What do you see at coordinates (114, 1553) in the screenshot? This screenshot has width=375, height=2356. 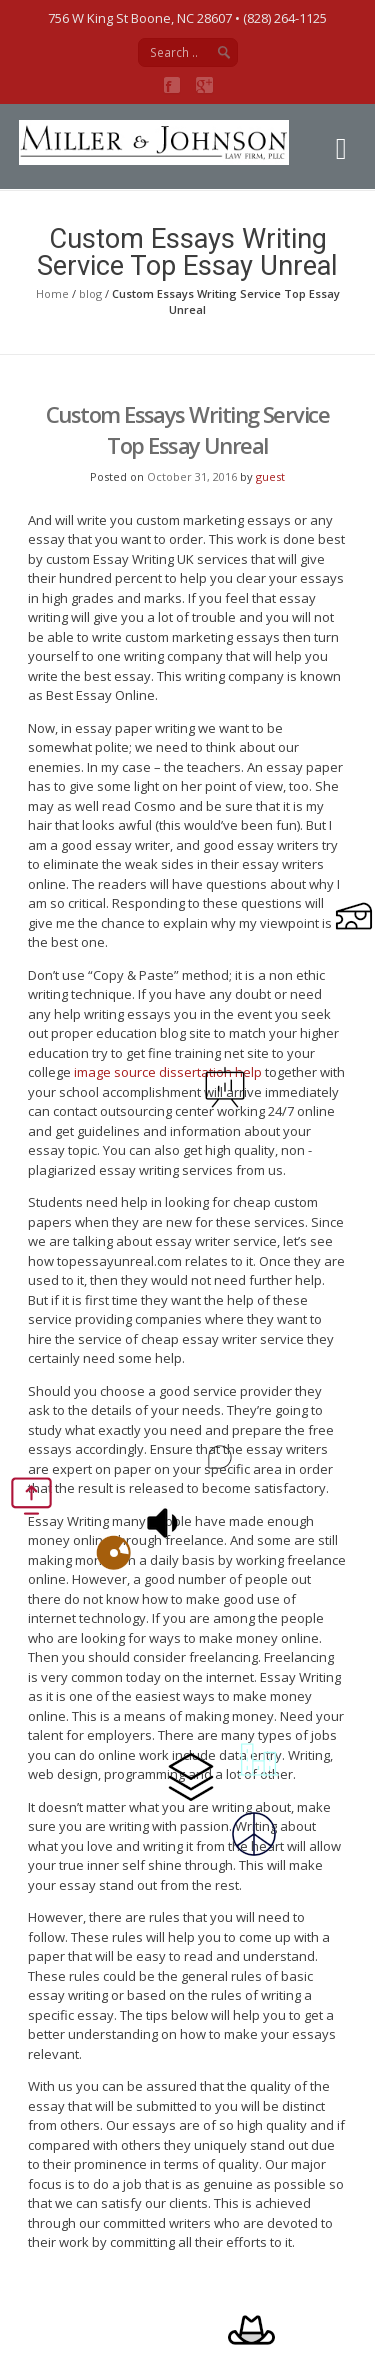 I see `play or access music library` at bounding box center [114, 1553].